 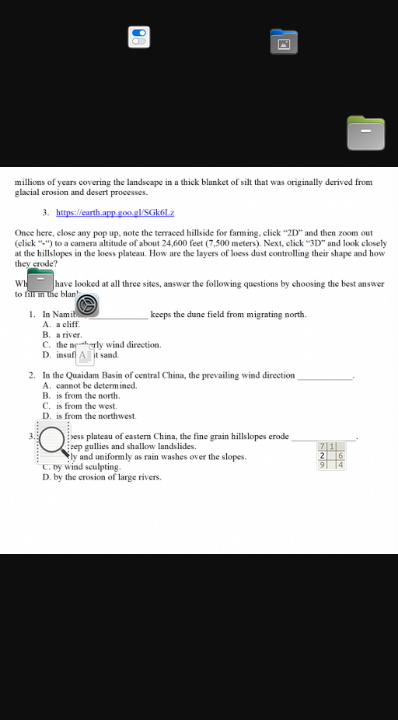 What do you see at coordinates (366, 133) in the screenshot?
I see `open the file manager app` at bounding box center [366, 133].